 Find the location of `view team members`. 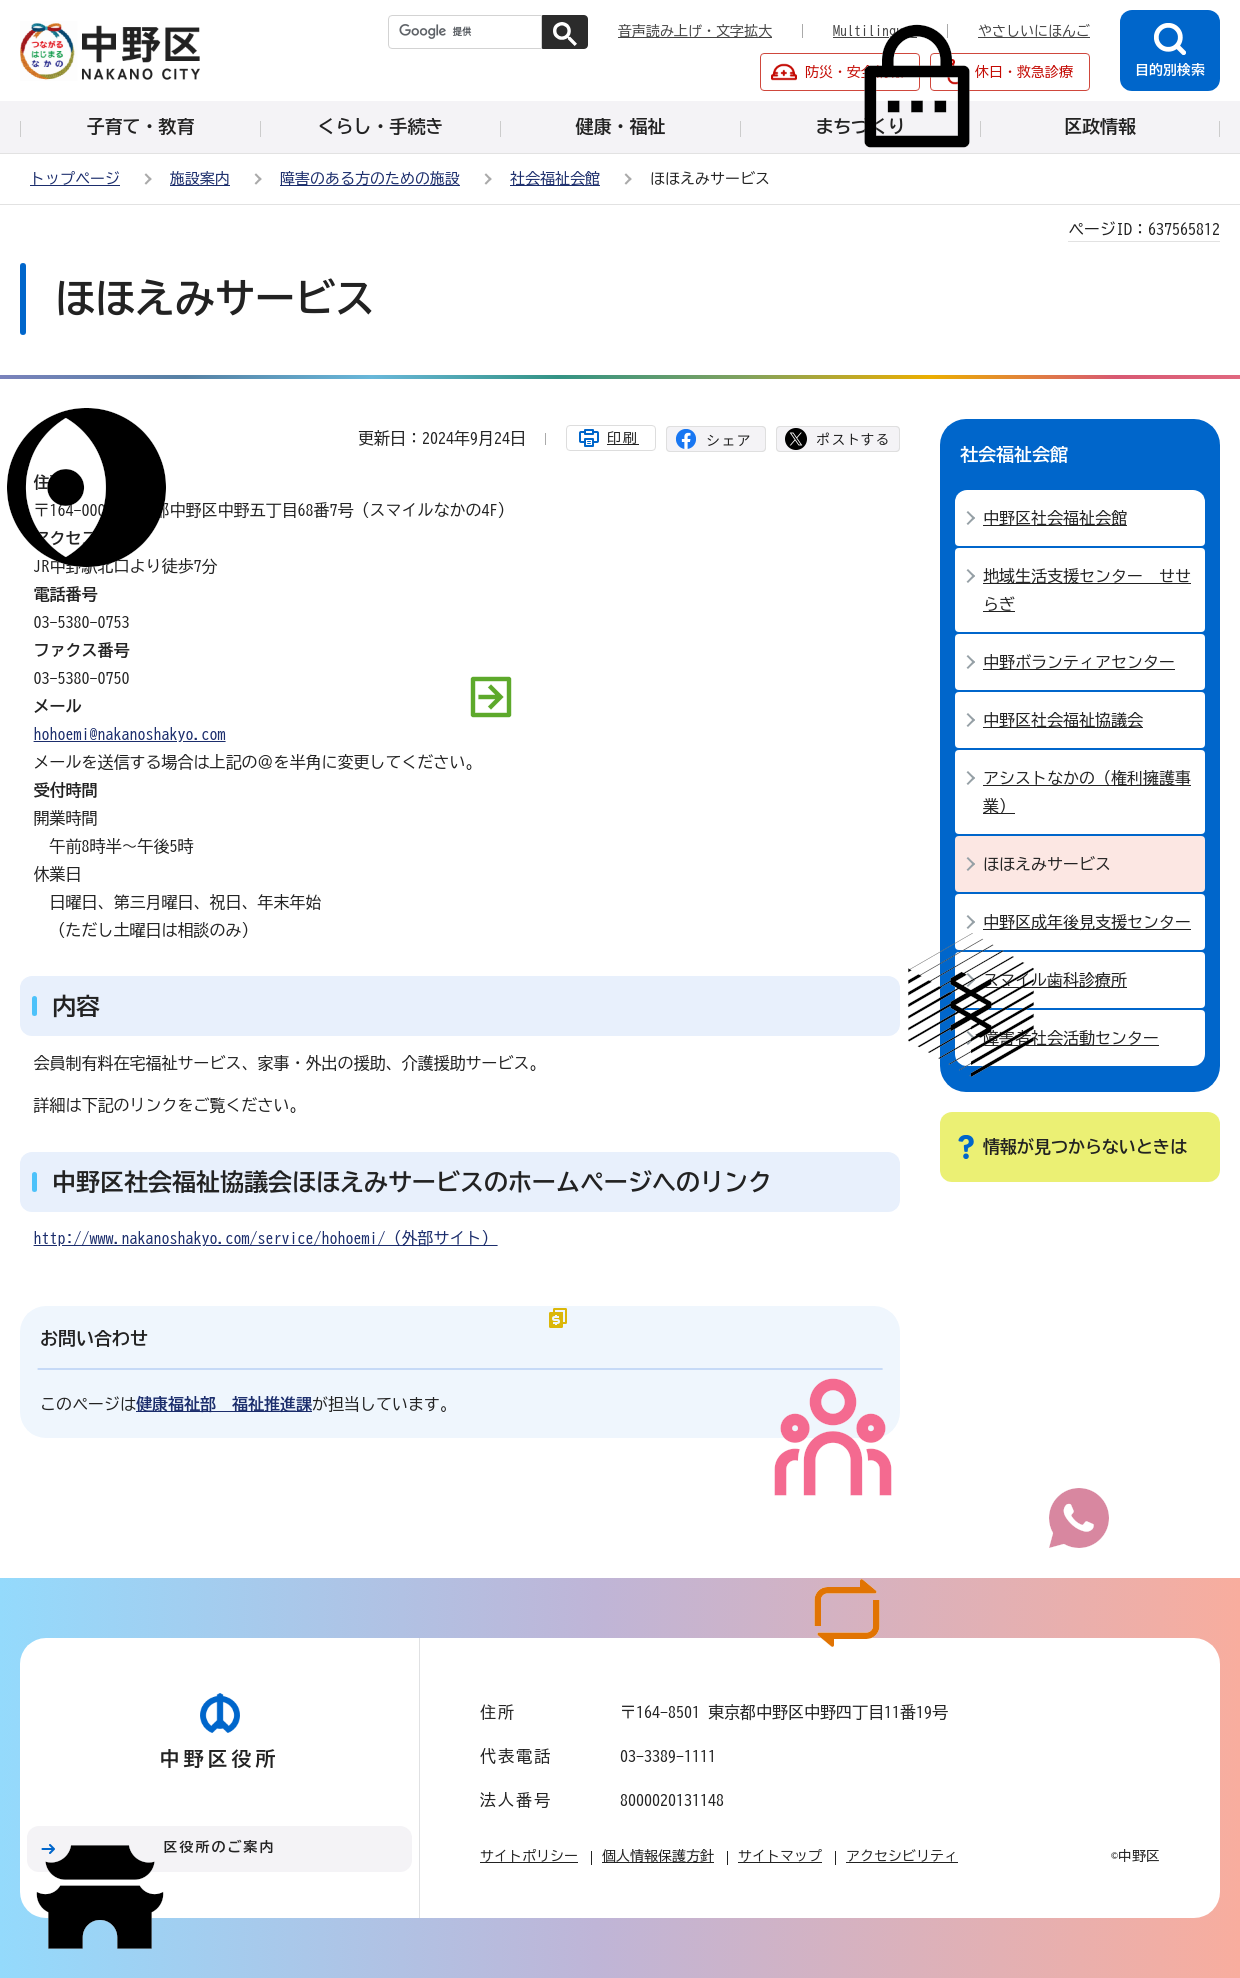

view team members is located at coordinates (833, 1437).